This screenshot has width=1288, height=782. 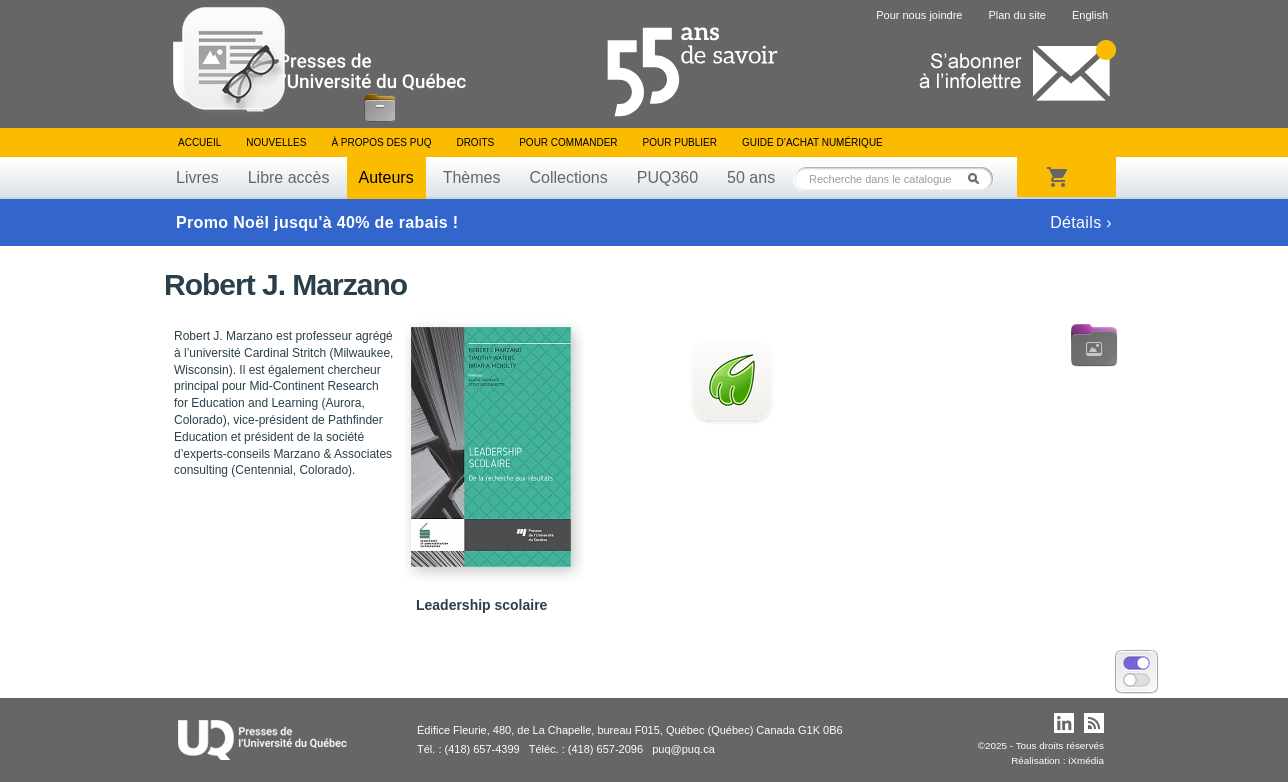 I want to click on launch midori web browser, so click(x=732, y=380).